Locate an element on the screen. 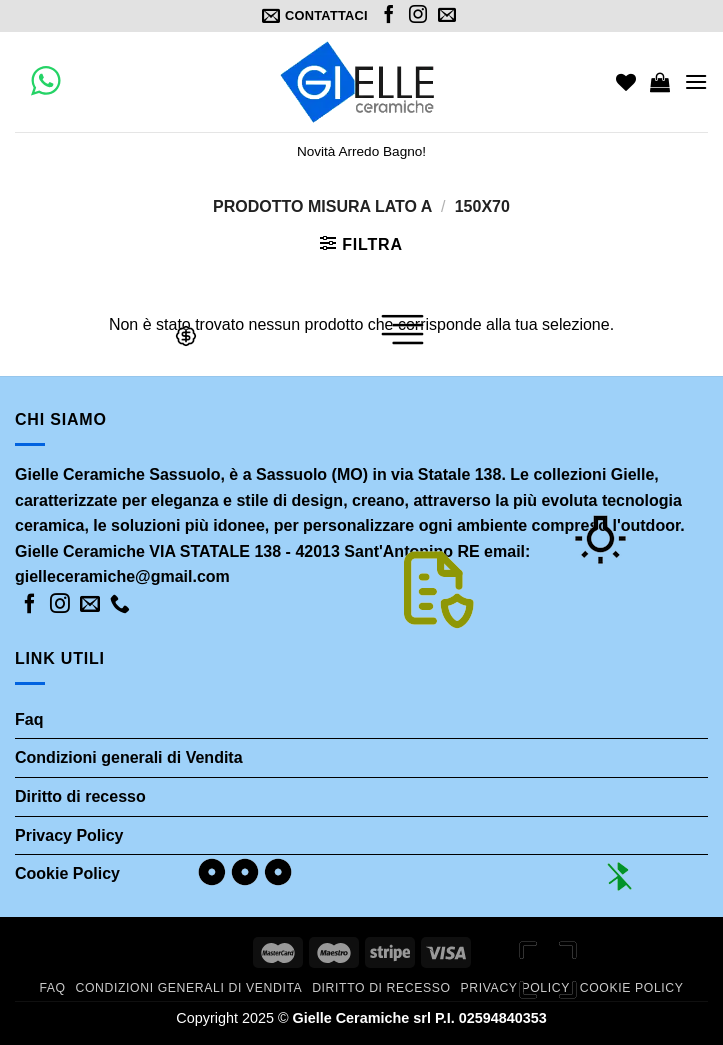 This screenshot has height=1045, width=723. expand to fullscreen mode is located at coordinates (548, 970).